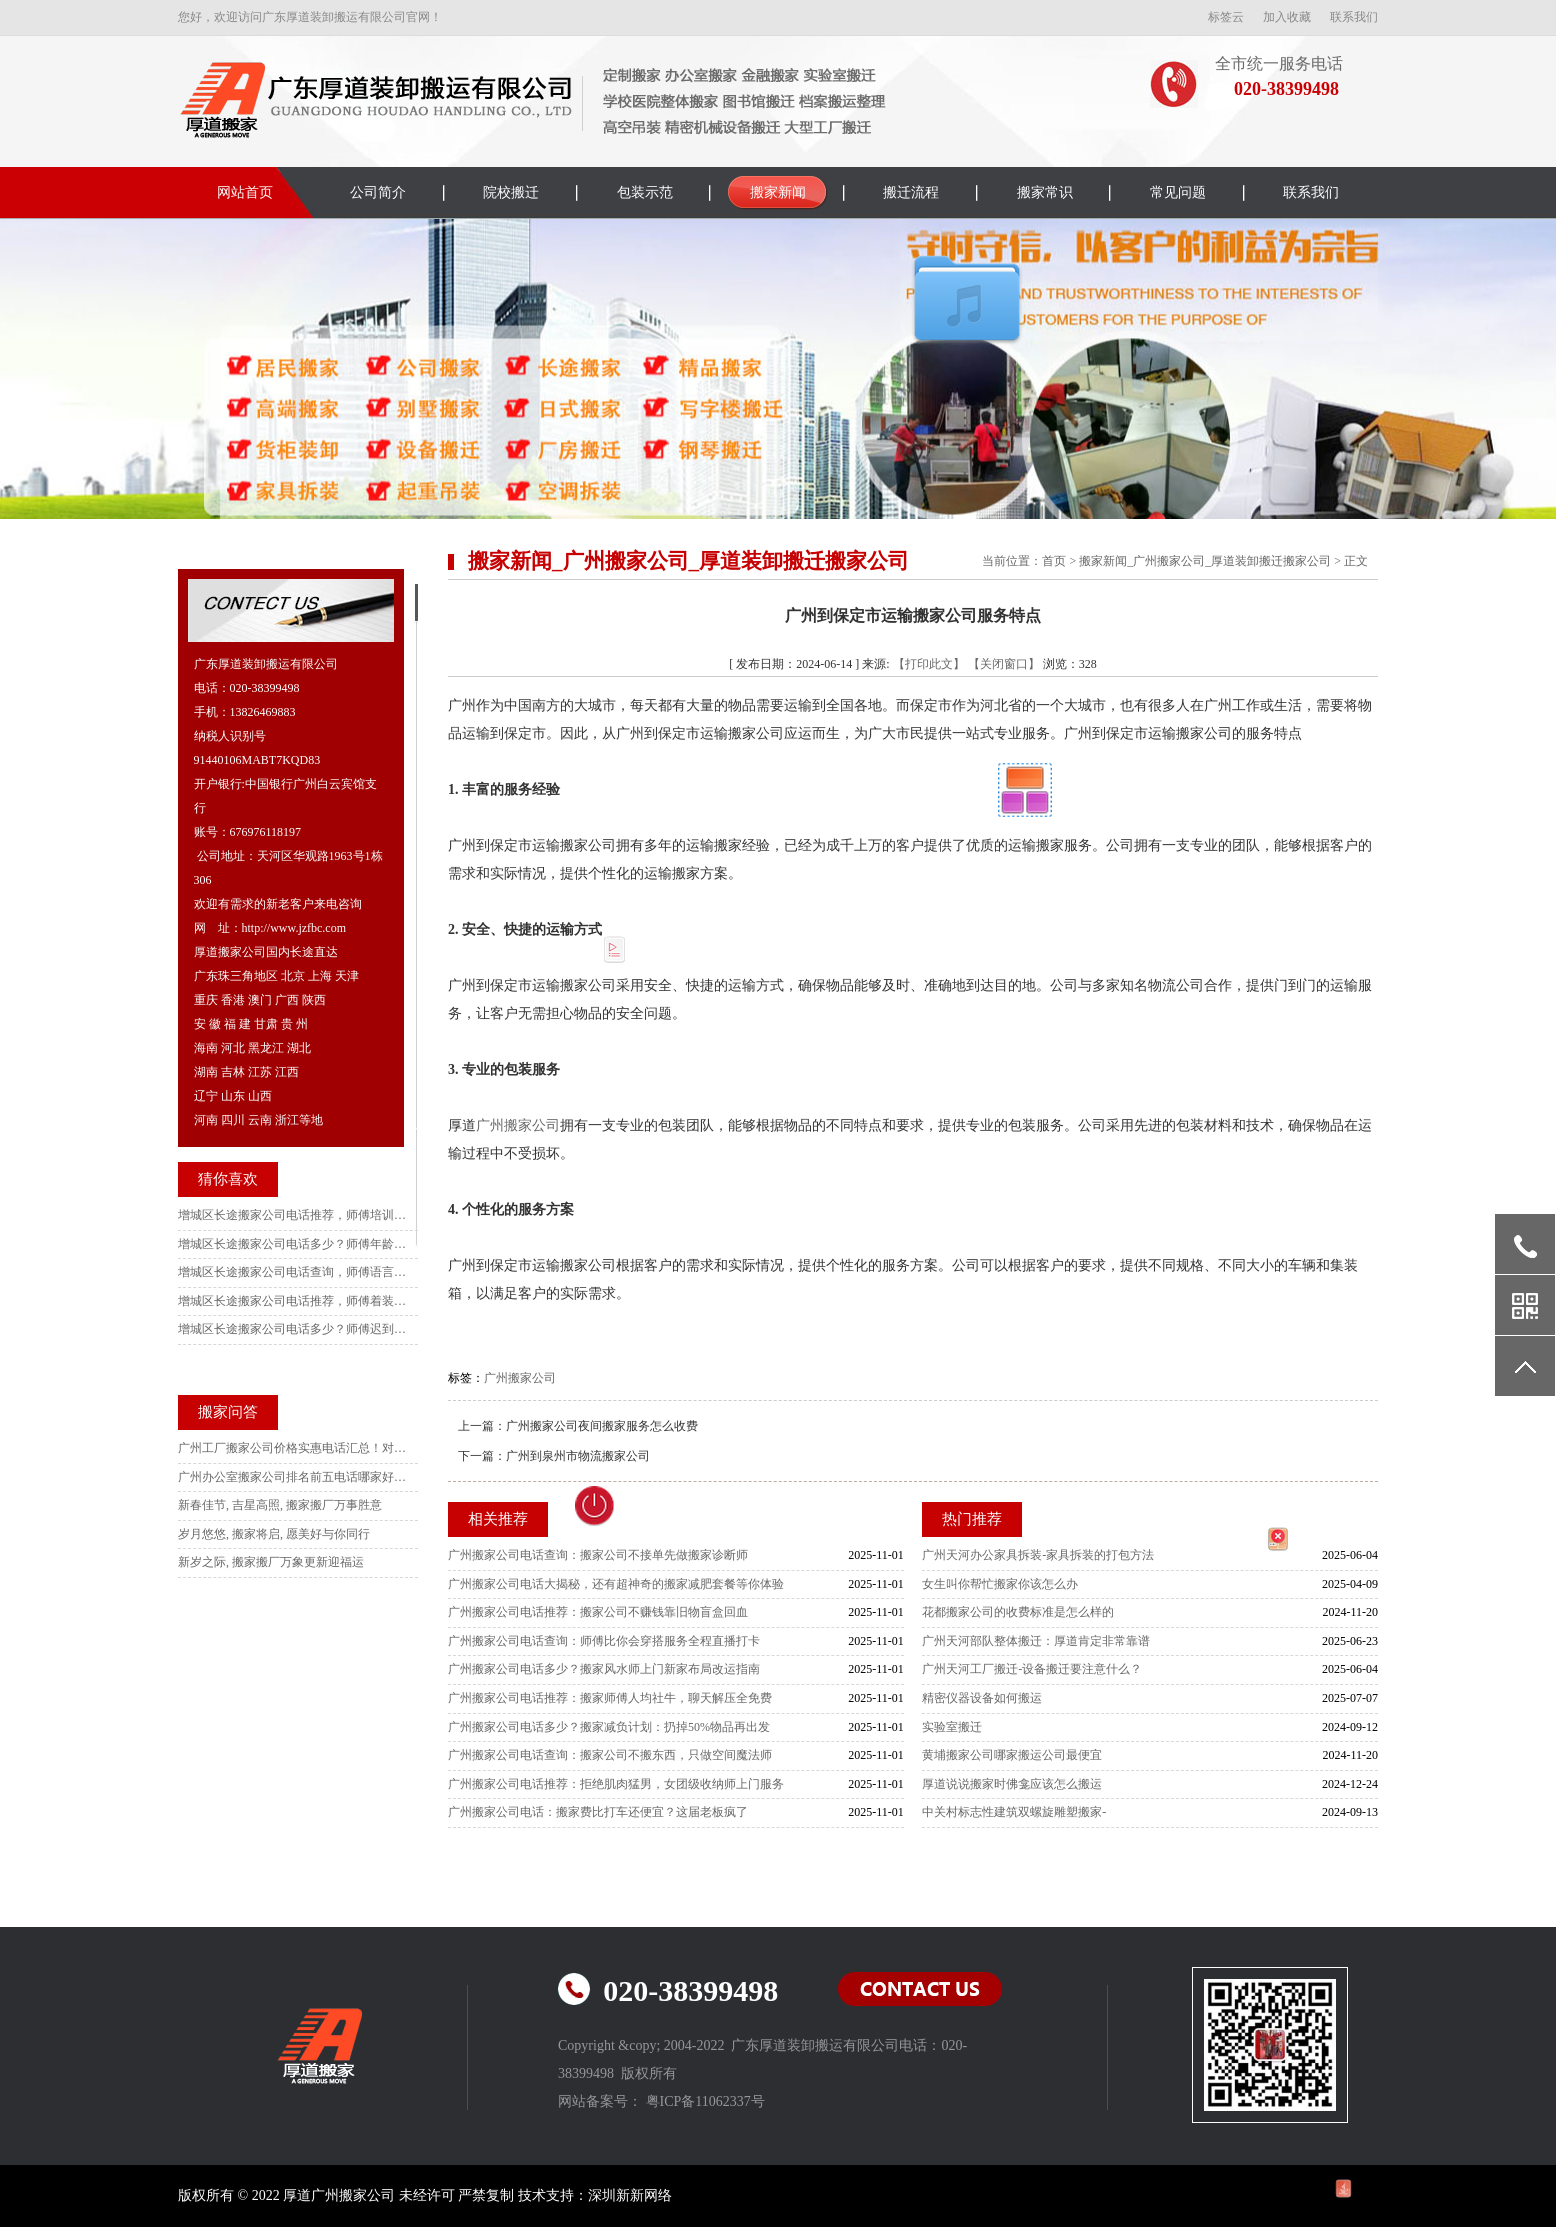 The height and width of the screenshot is (2227, 1556). I want to click on open your music folder, so click(967, 298).